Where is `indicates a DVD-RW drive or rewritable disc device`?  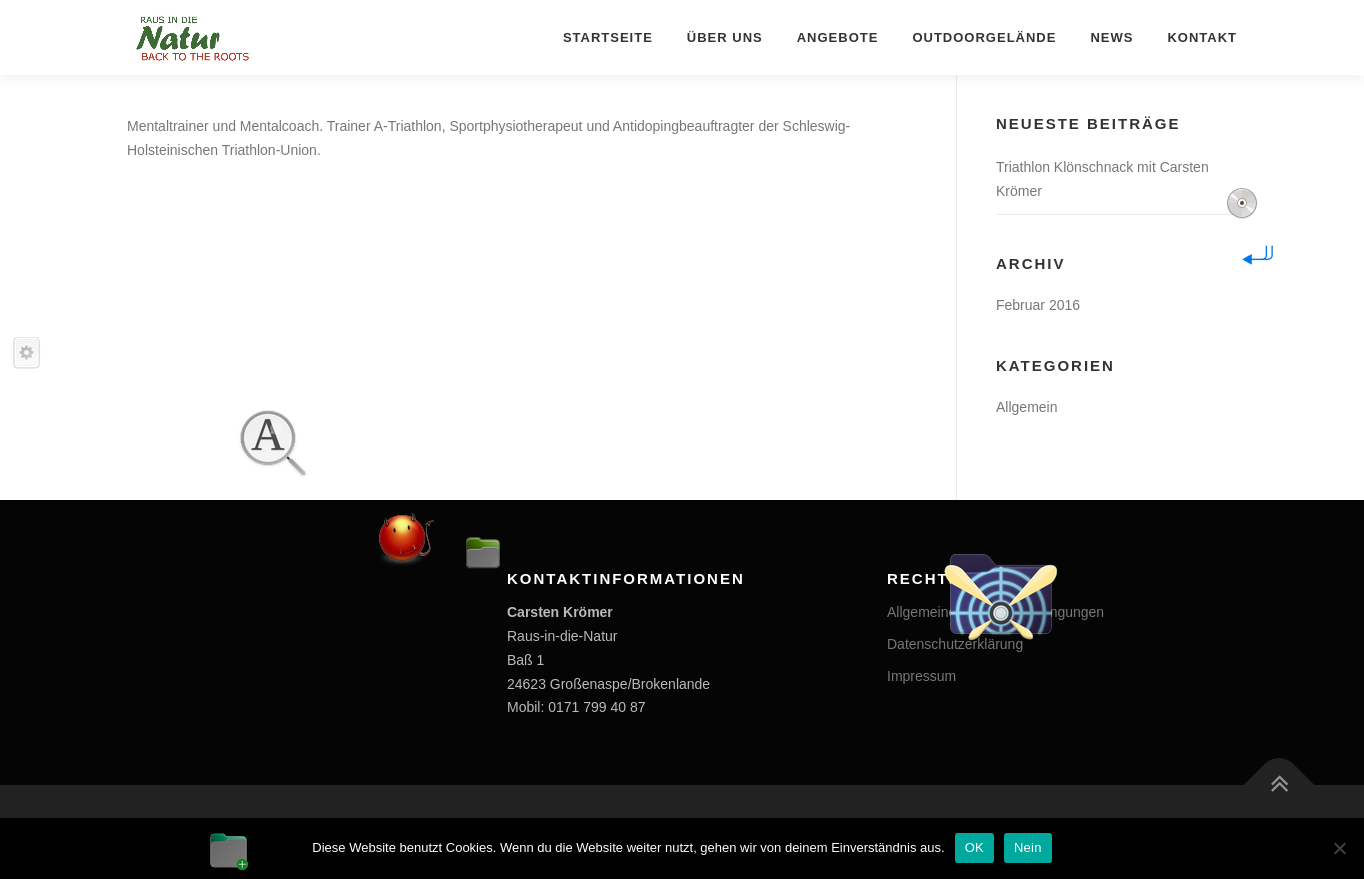 indicates a DVD-RW drive or rewritable disc device is located at coordinates (1242, 203).